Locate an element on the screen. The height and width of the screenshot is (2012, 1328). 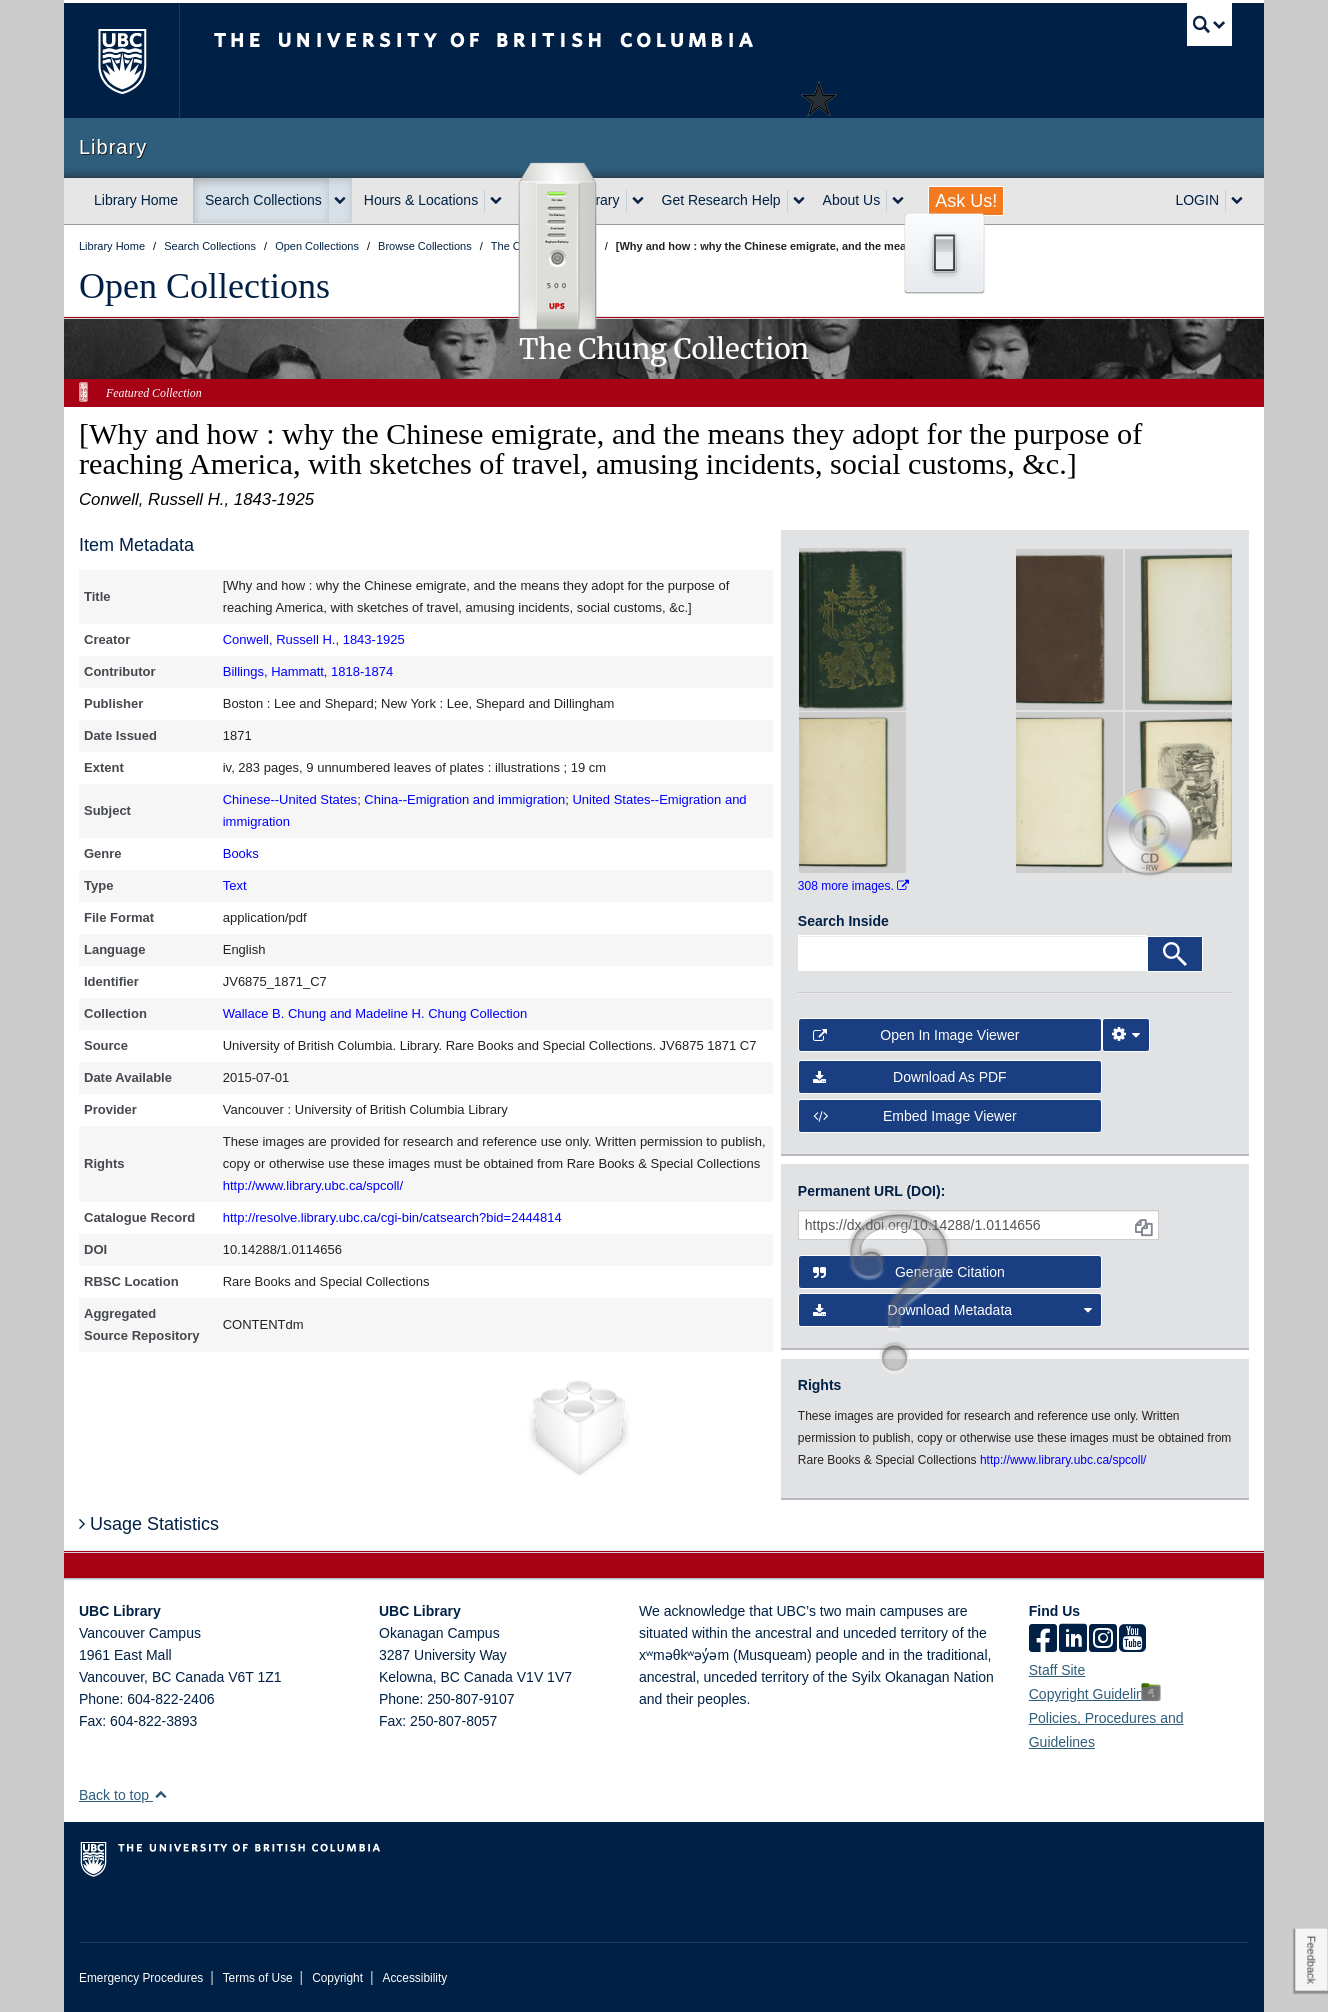
a plugin or extension module is located at coordinates (578, 1428).